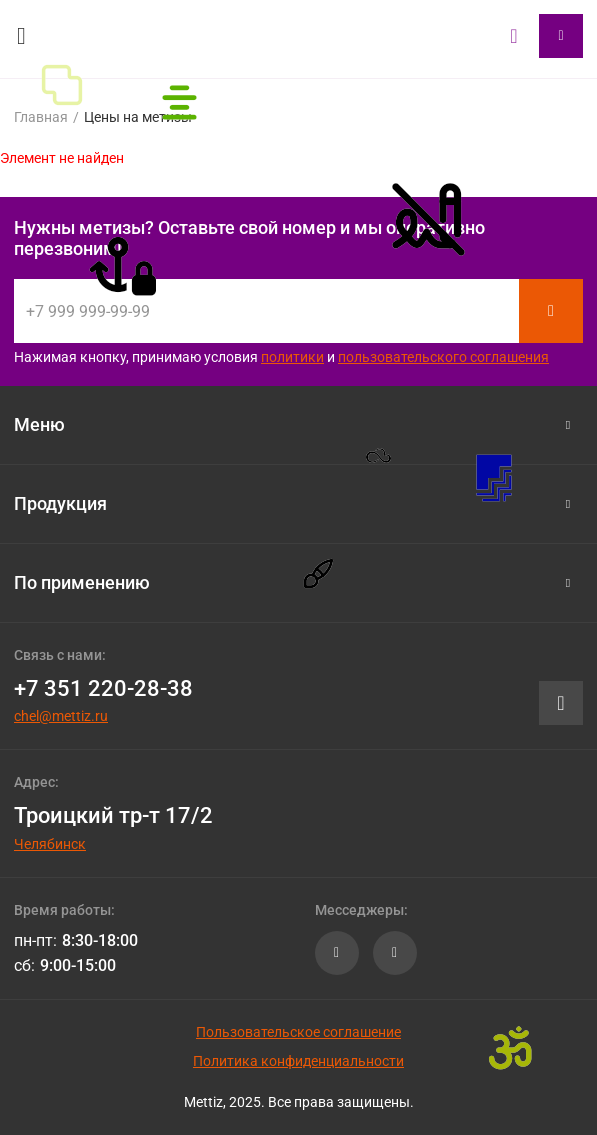 This screenshot has width=597, height=1135. I want to click on disable auto-signature or sign-off, so click(428, 219).